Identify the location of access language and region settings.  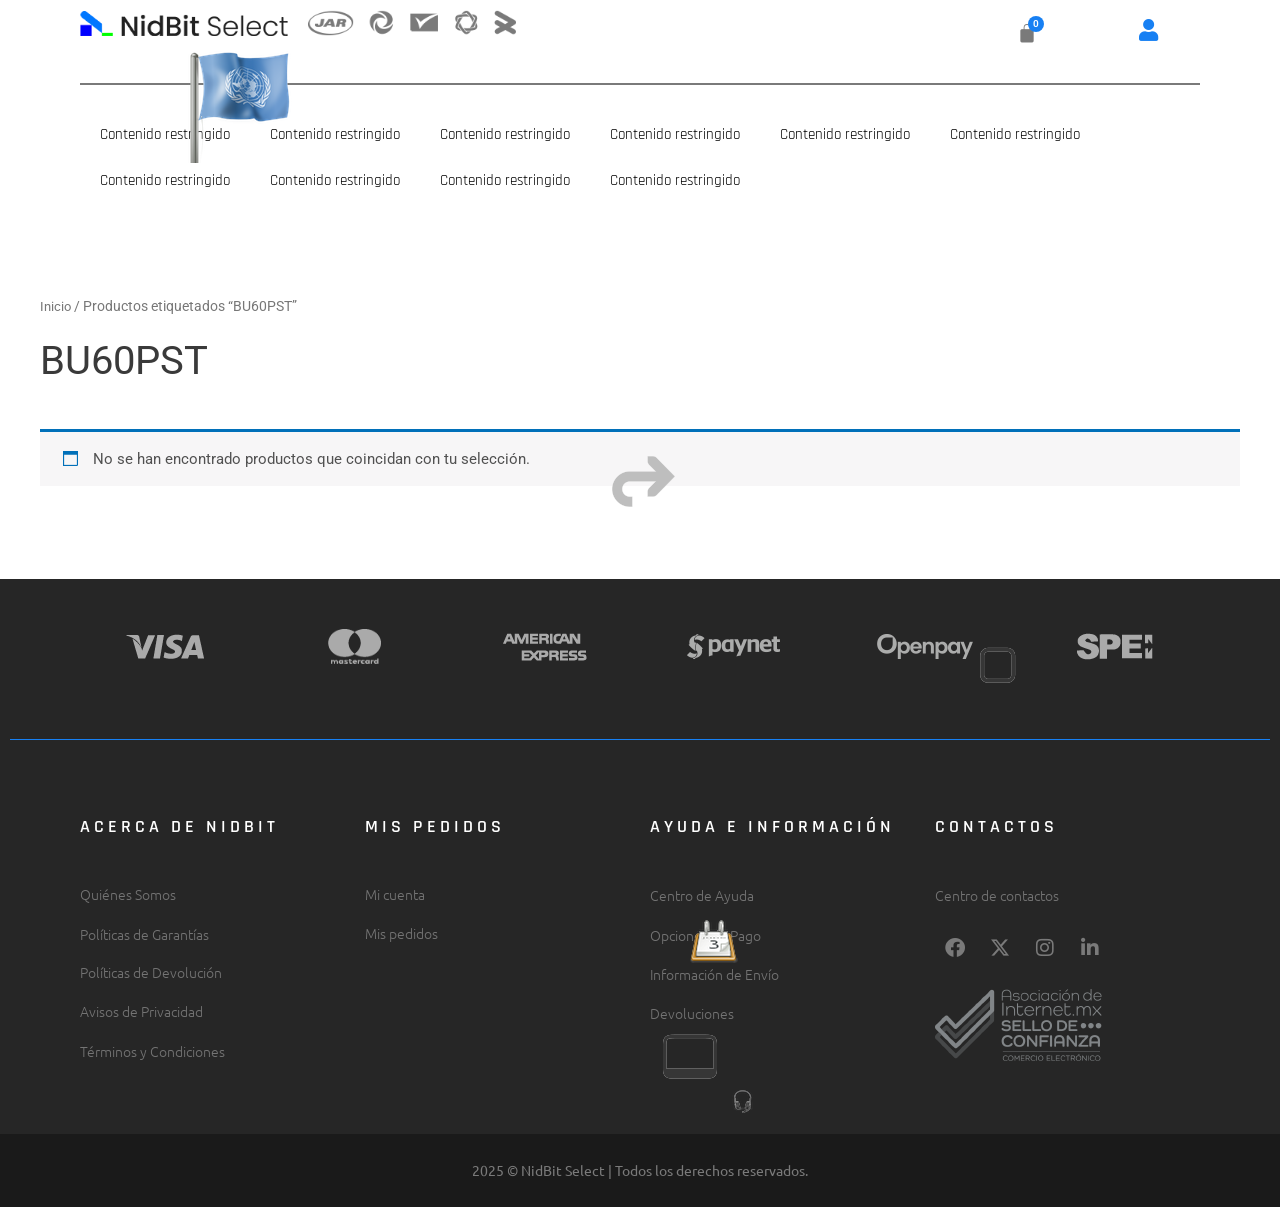
(239, 107).